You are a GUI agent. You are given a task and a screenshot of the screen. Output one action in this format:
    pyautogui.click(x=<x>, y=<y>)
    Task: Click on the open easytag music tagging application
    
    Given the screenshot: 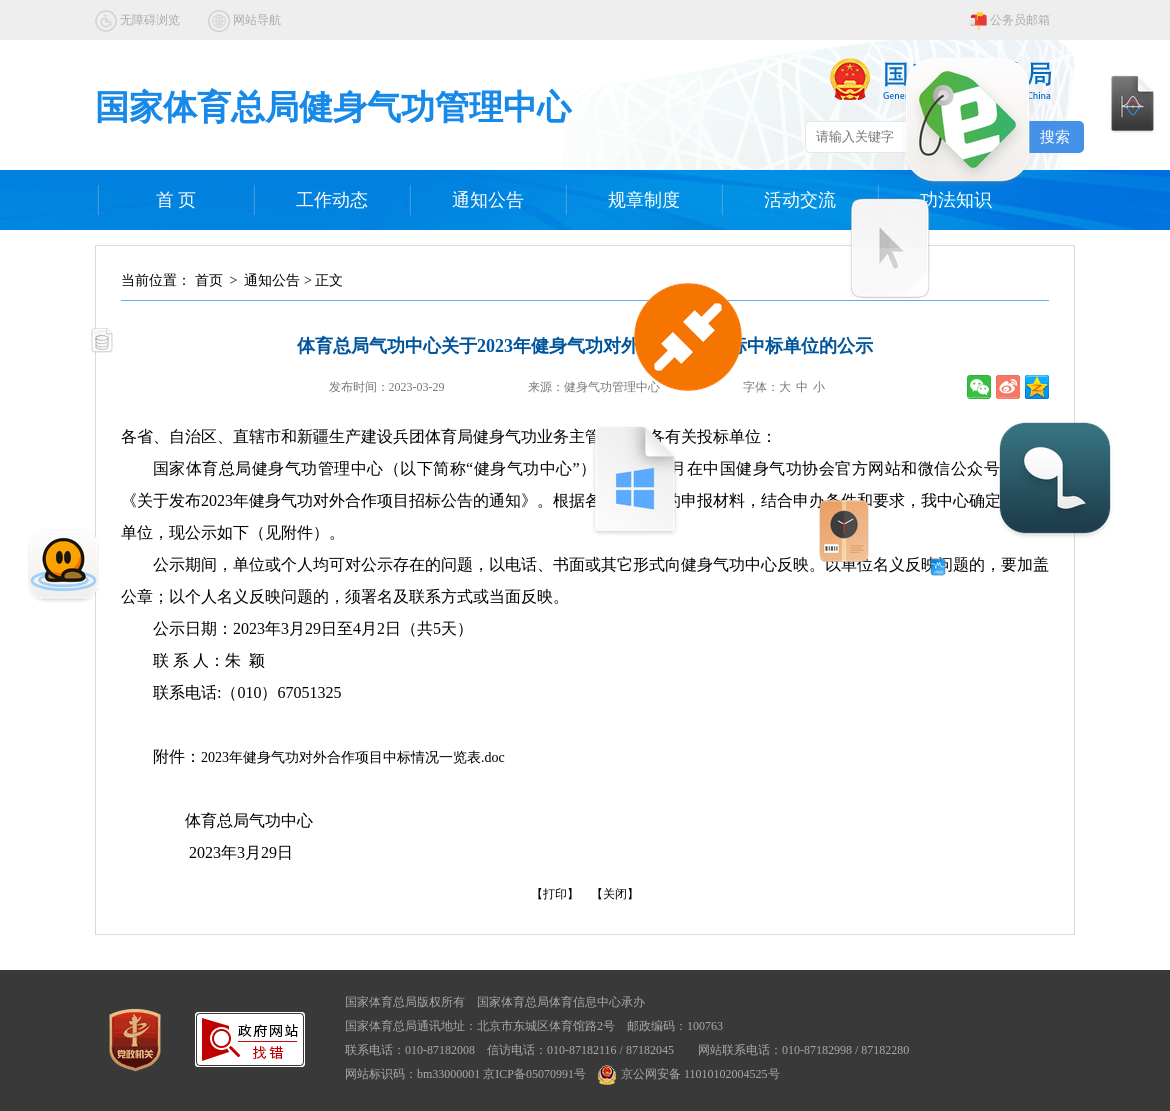 What is the action you would take?
    pyautogui.click(x=967, y=119)
    